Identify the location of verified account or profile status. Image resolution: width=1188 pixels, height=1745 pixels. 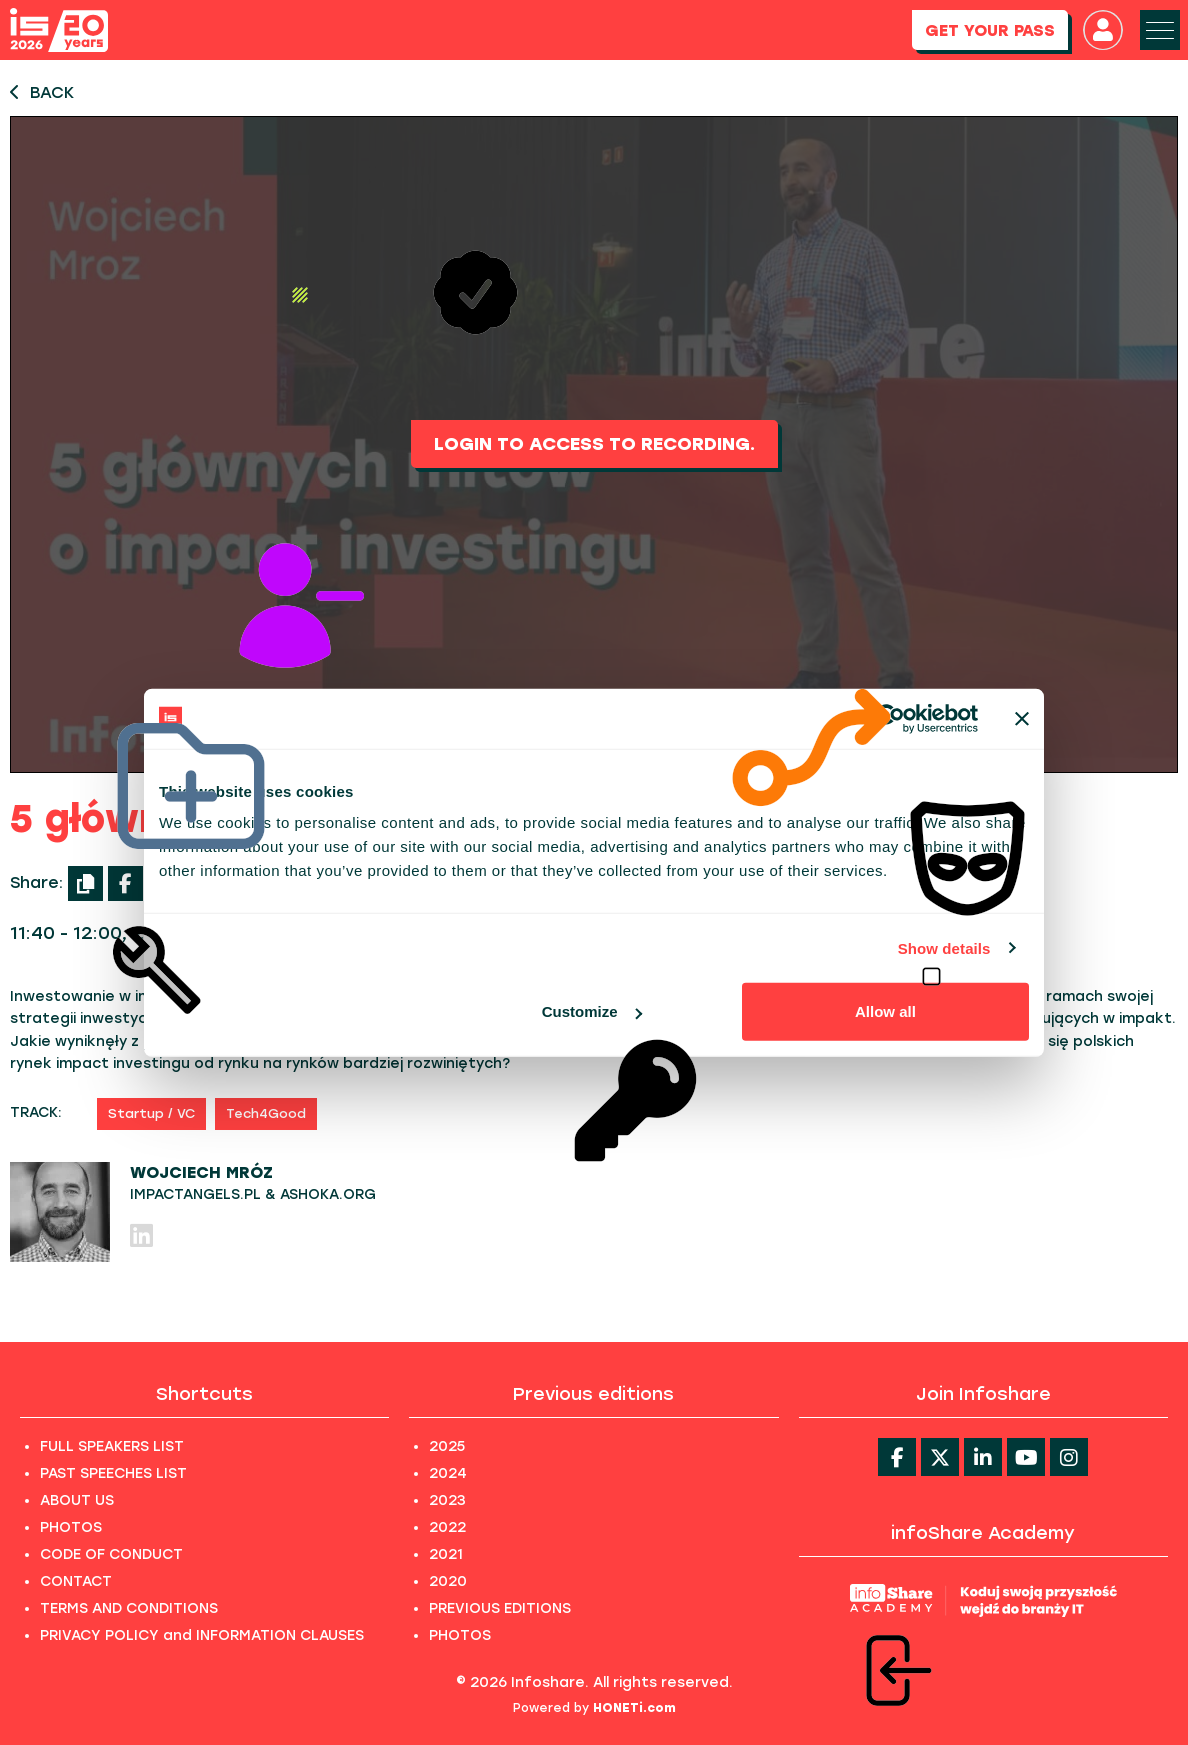
(475, 292).